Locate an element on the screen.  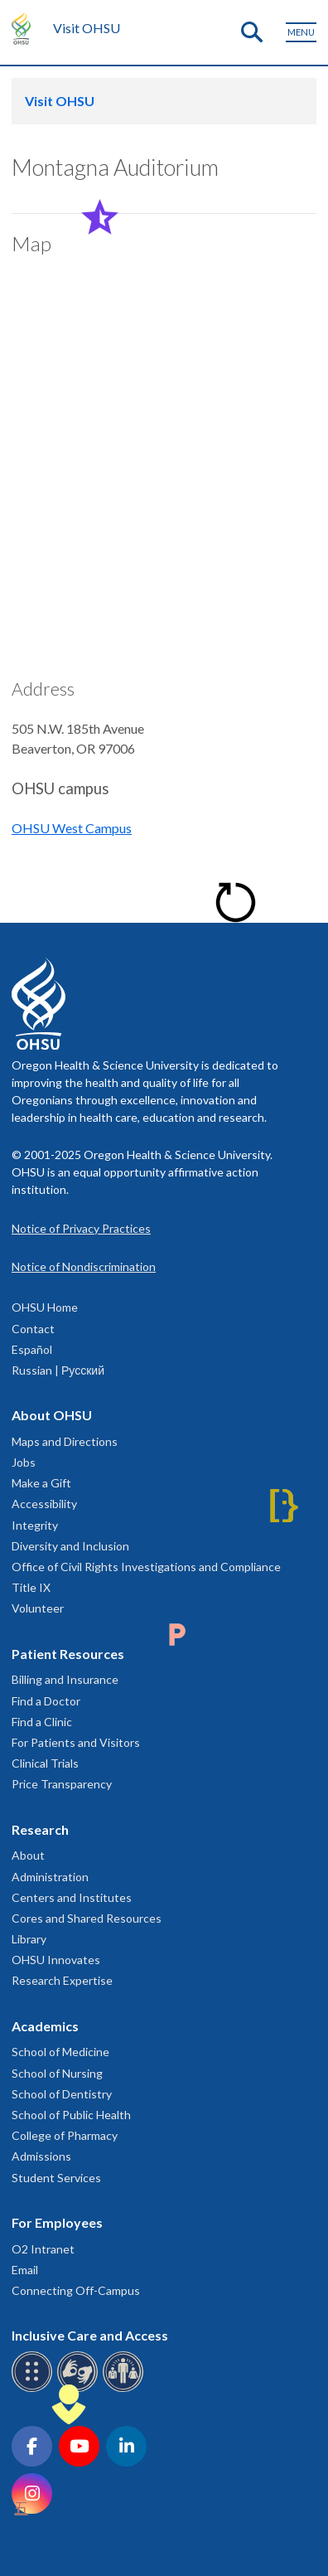
reset or restore to default settings is located at coordinates (235, 902).